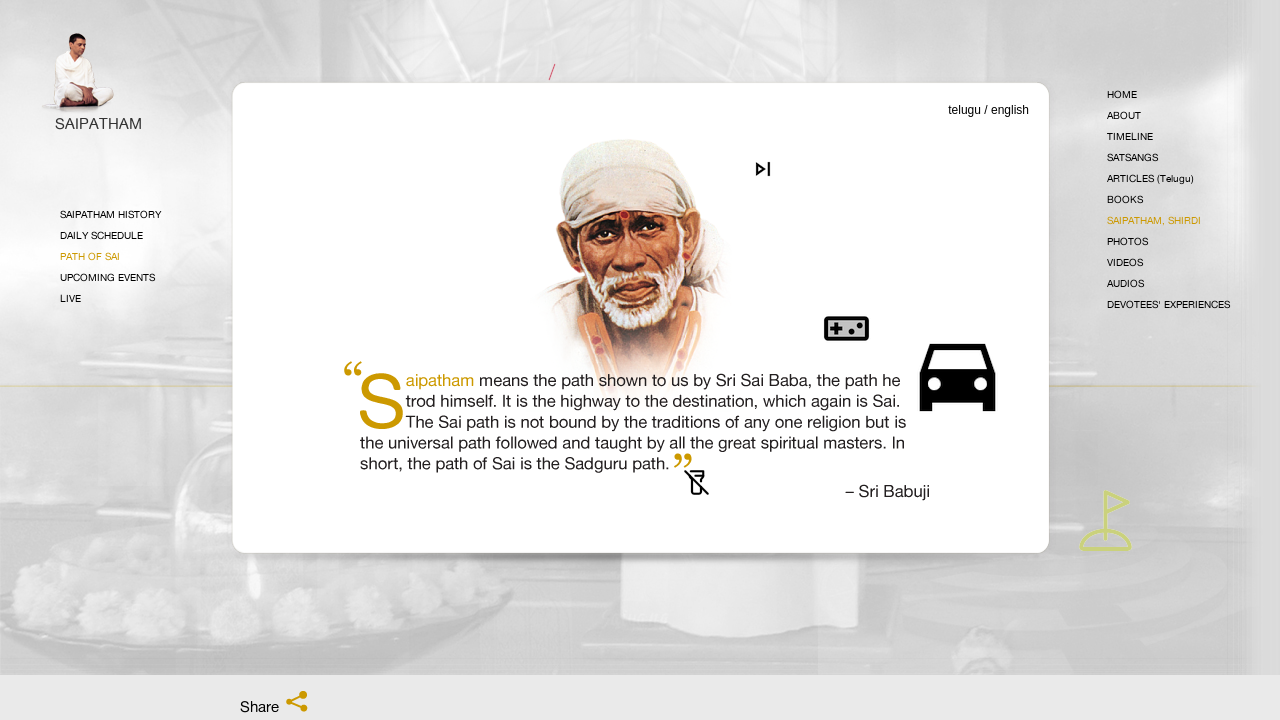 The height and width of the screenshot is (720, 1280). What do you see at coordinates (696, 482) in the screenshot?
I see `flashlight is currently off` at bounding box center [696, 482].